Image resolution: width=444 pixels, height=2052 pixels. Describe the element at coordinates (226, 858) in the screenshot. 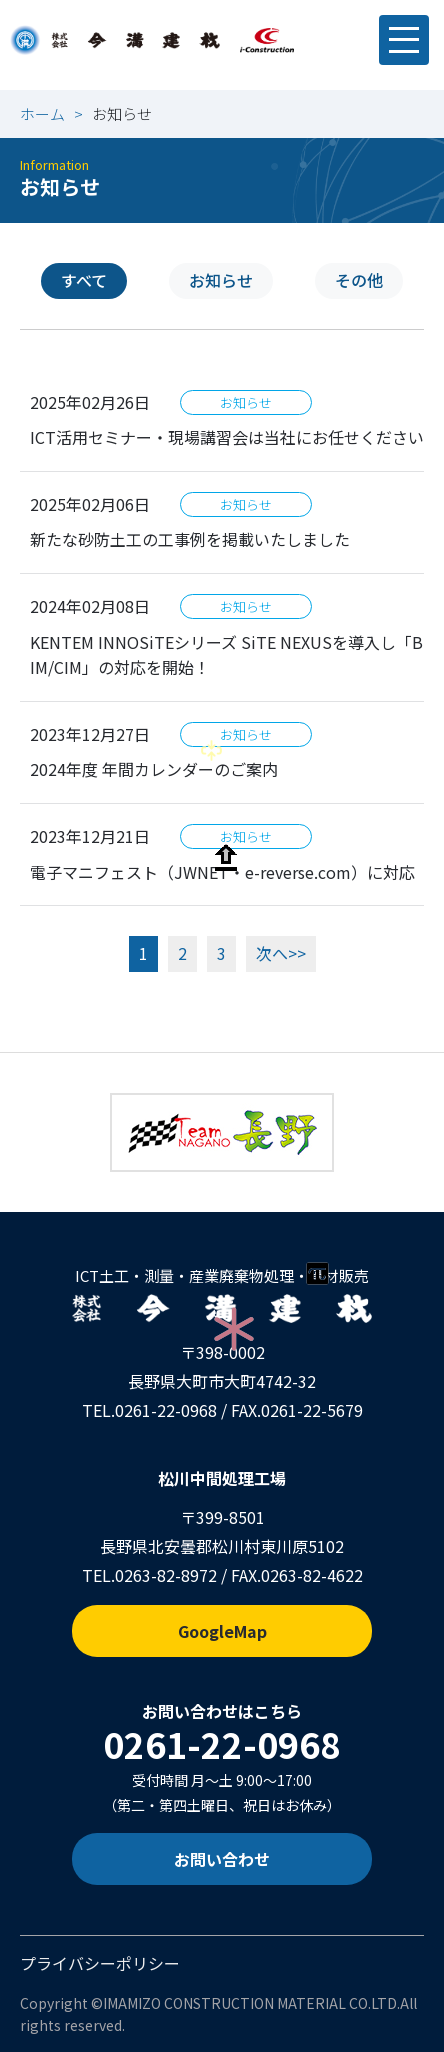

I see `upload a file from your device` at that location.